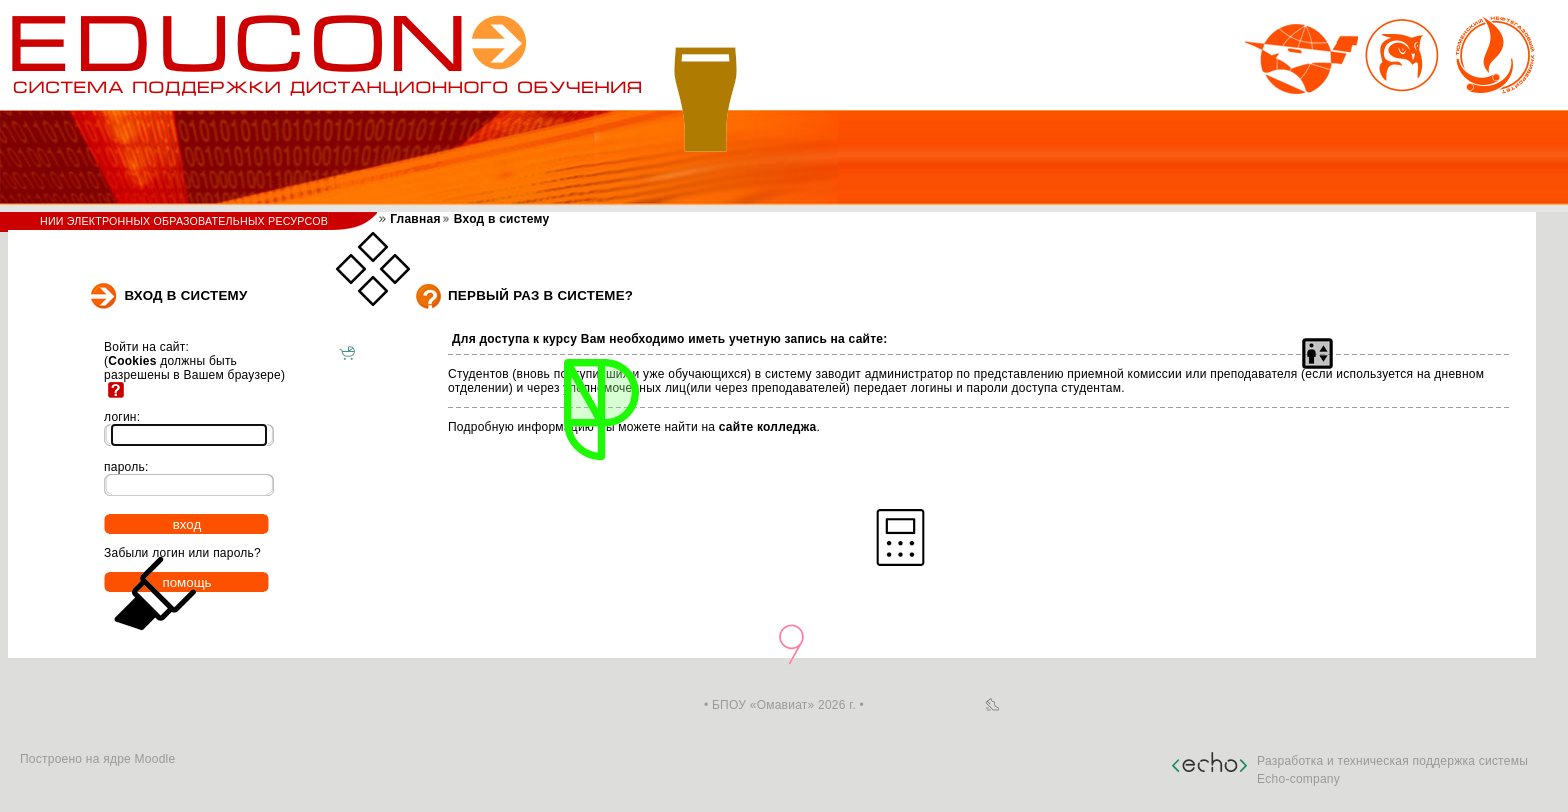  Describe the element at coordinates (152, 597) in the screenshot. I see `highlight or mark selected text` at that location.